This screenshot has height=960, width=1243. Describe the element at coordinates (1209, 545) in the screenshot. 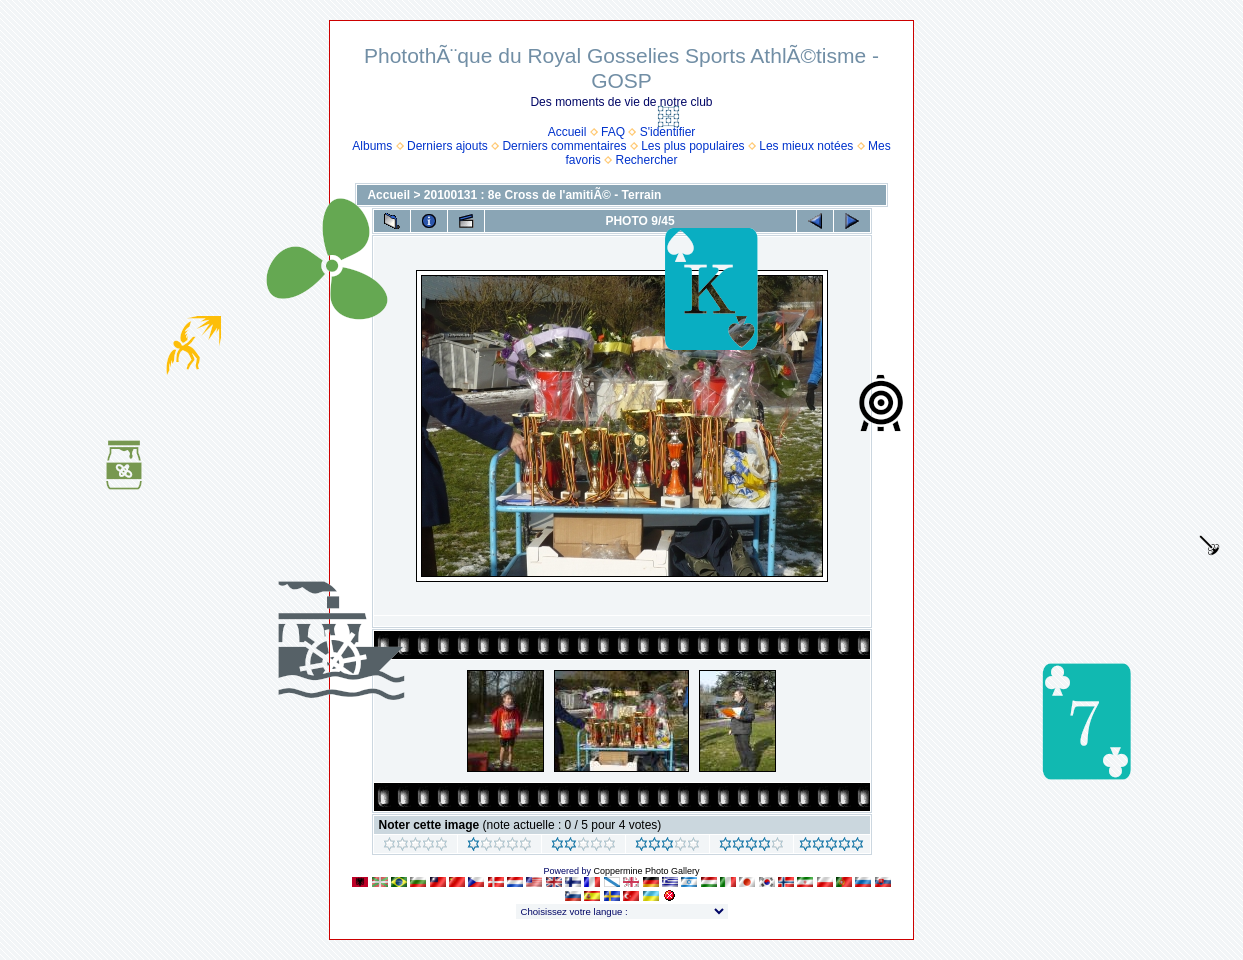

I see `fire ion cannon weapon ability` at that location.